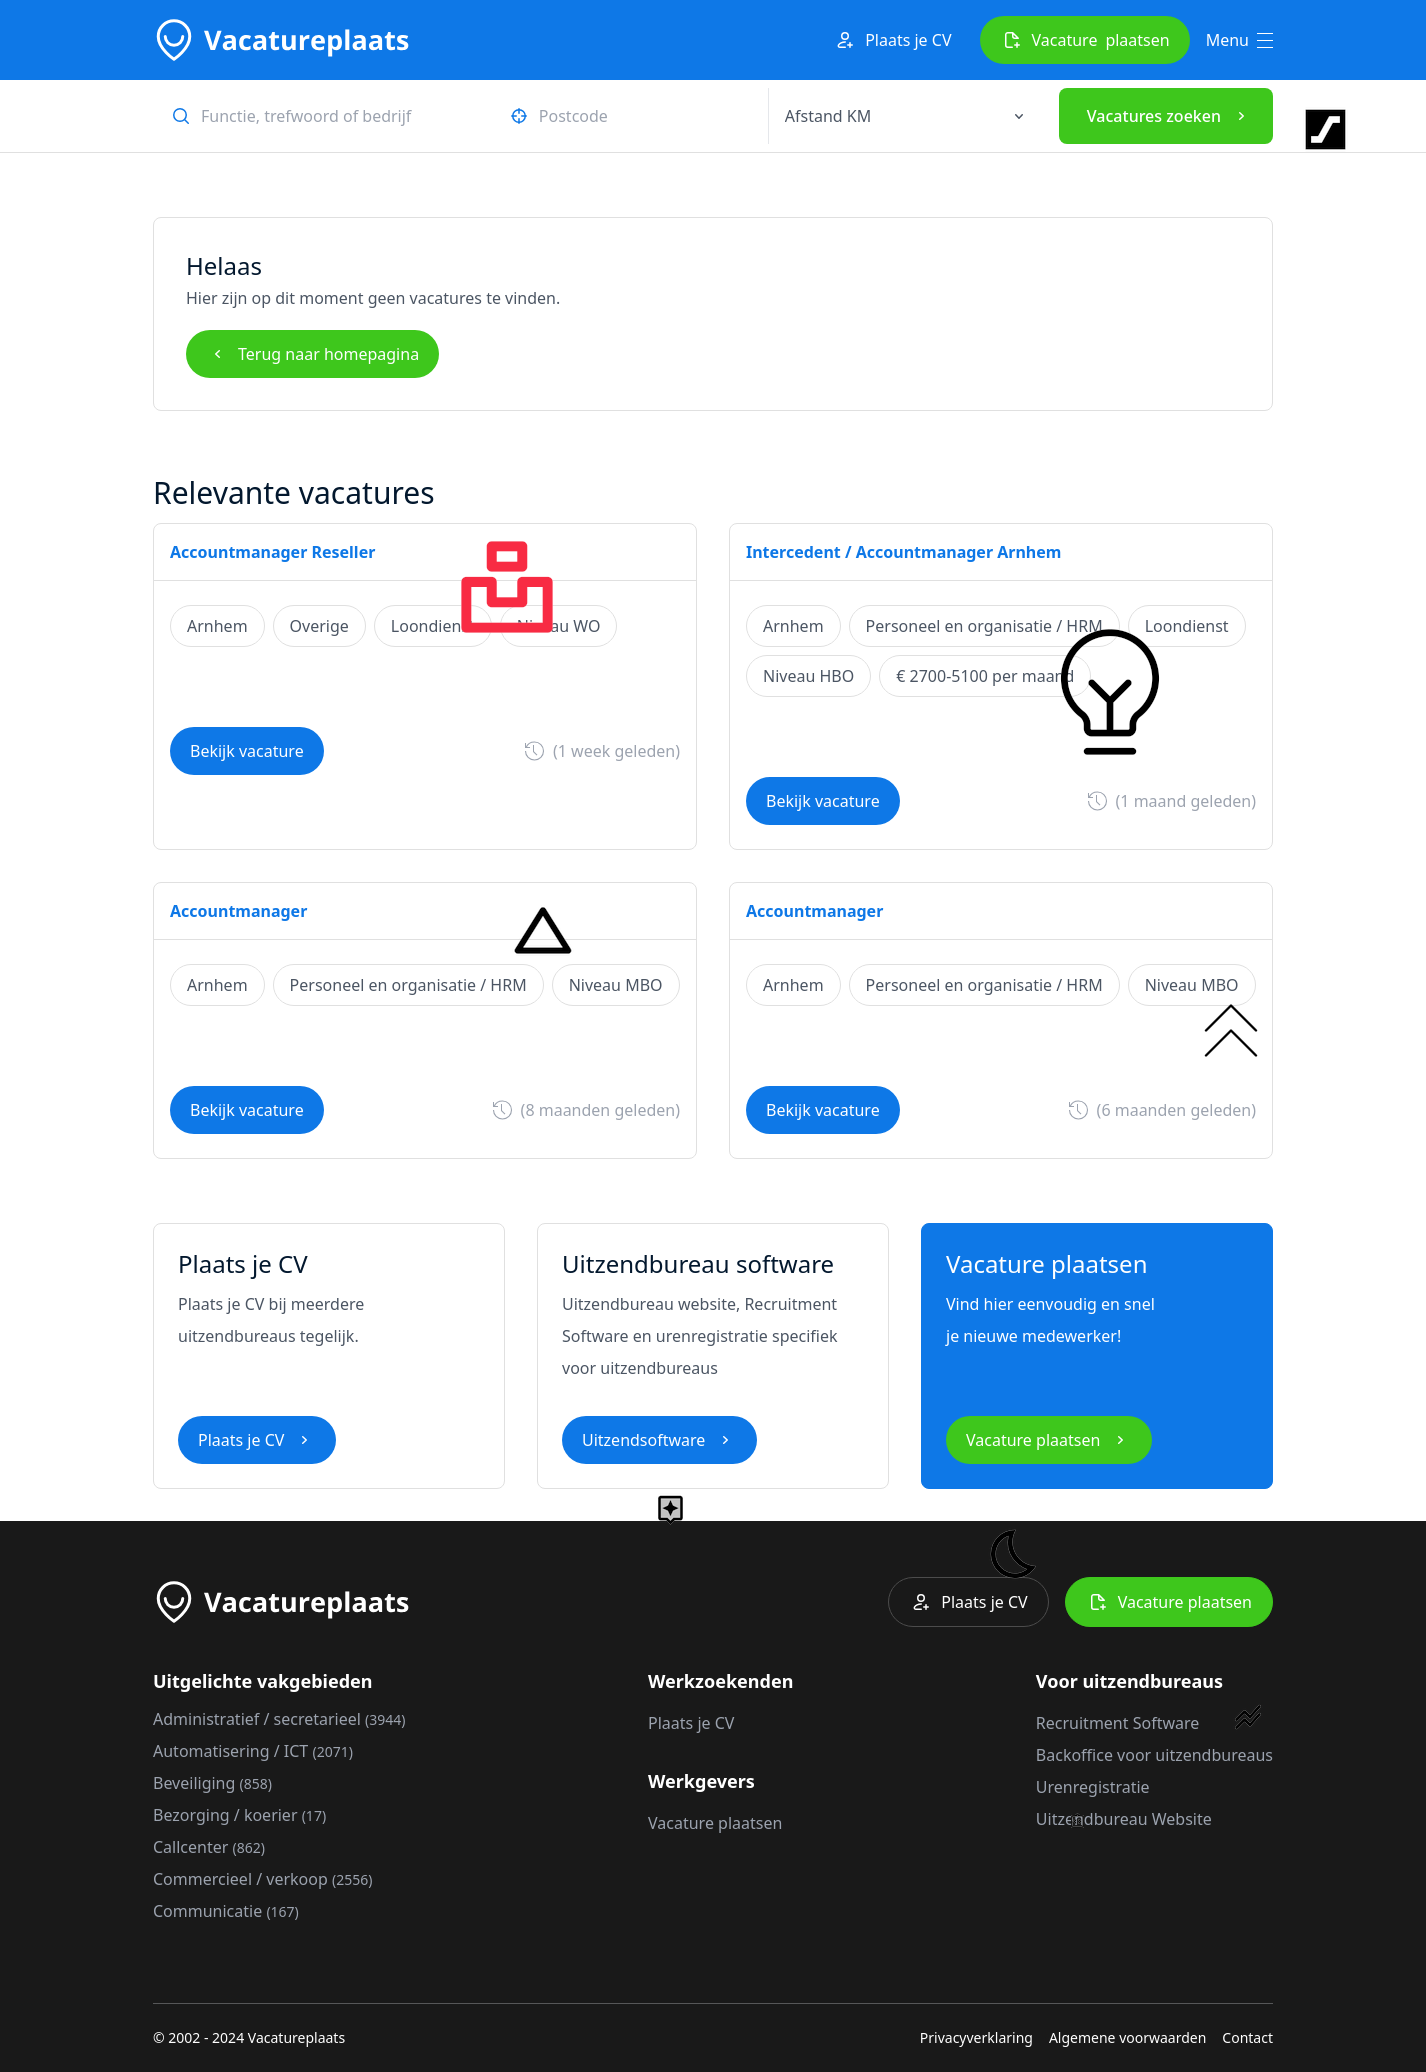 This screenshot has height=2072, width=1426. I want to click on access AI assistant or smart suggestions, so click(670, 1509).